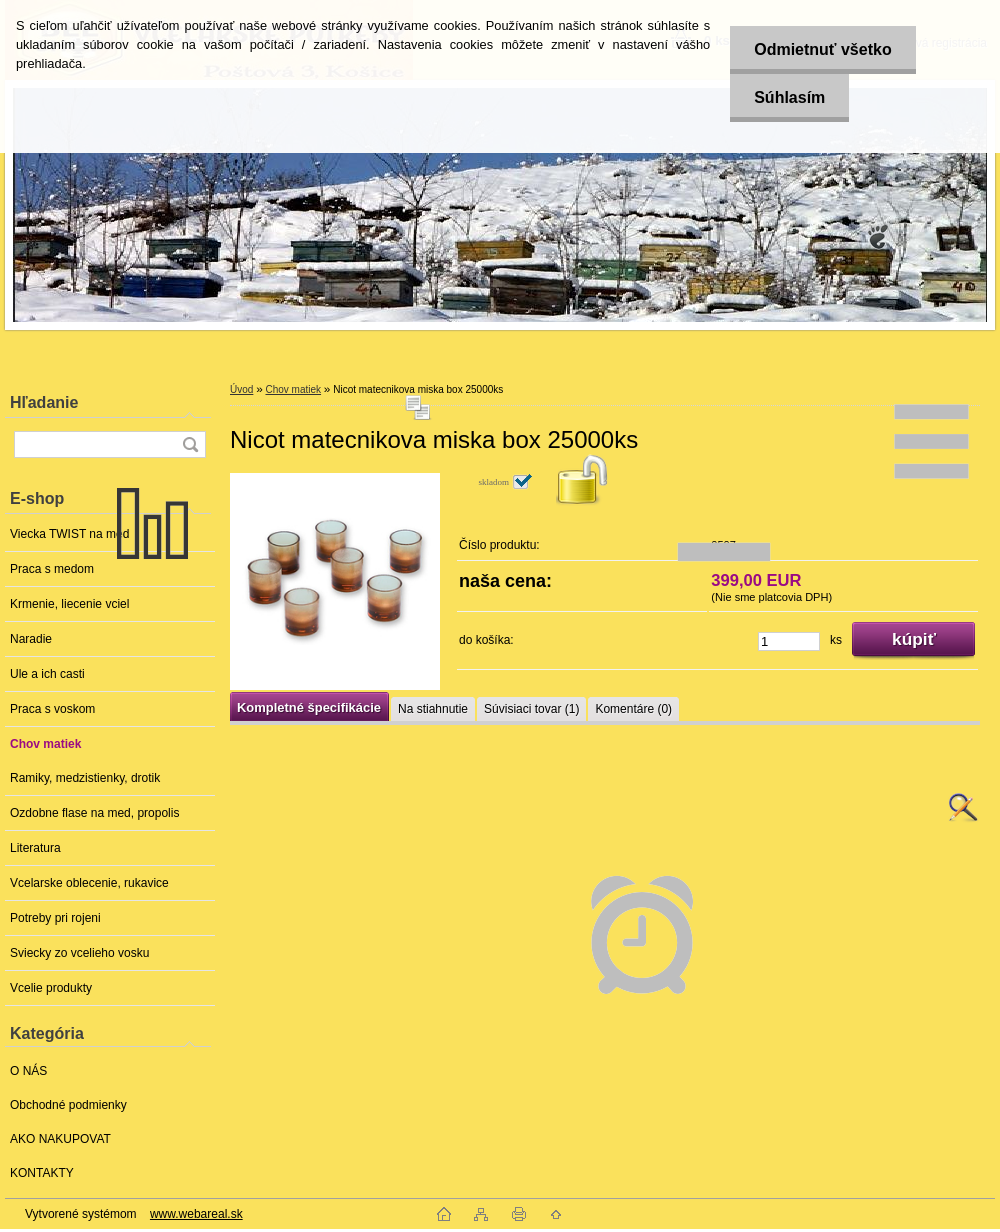 This screenshot has height=1232, width=1000. What do you see at coordinates (878, 237) in the screenshot?
I see `access the GNOME desktop home or start menu` at bounding box center [878, 237].